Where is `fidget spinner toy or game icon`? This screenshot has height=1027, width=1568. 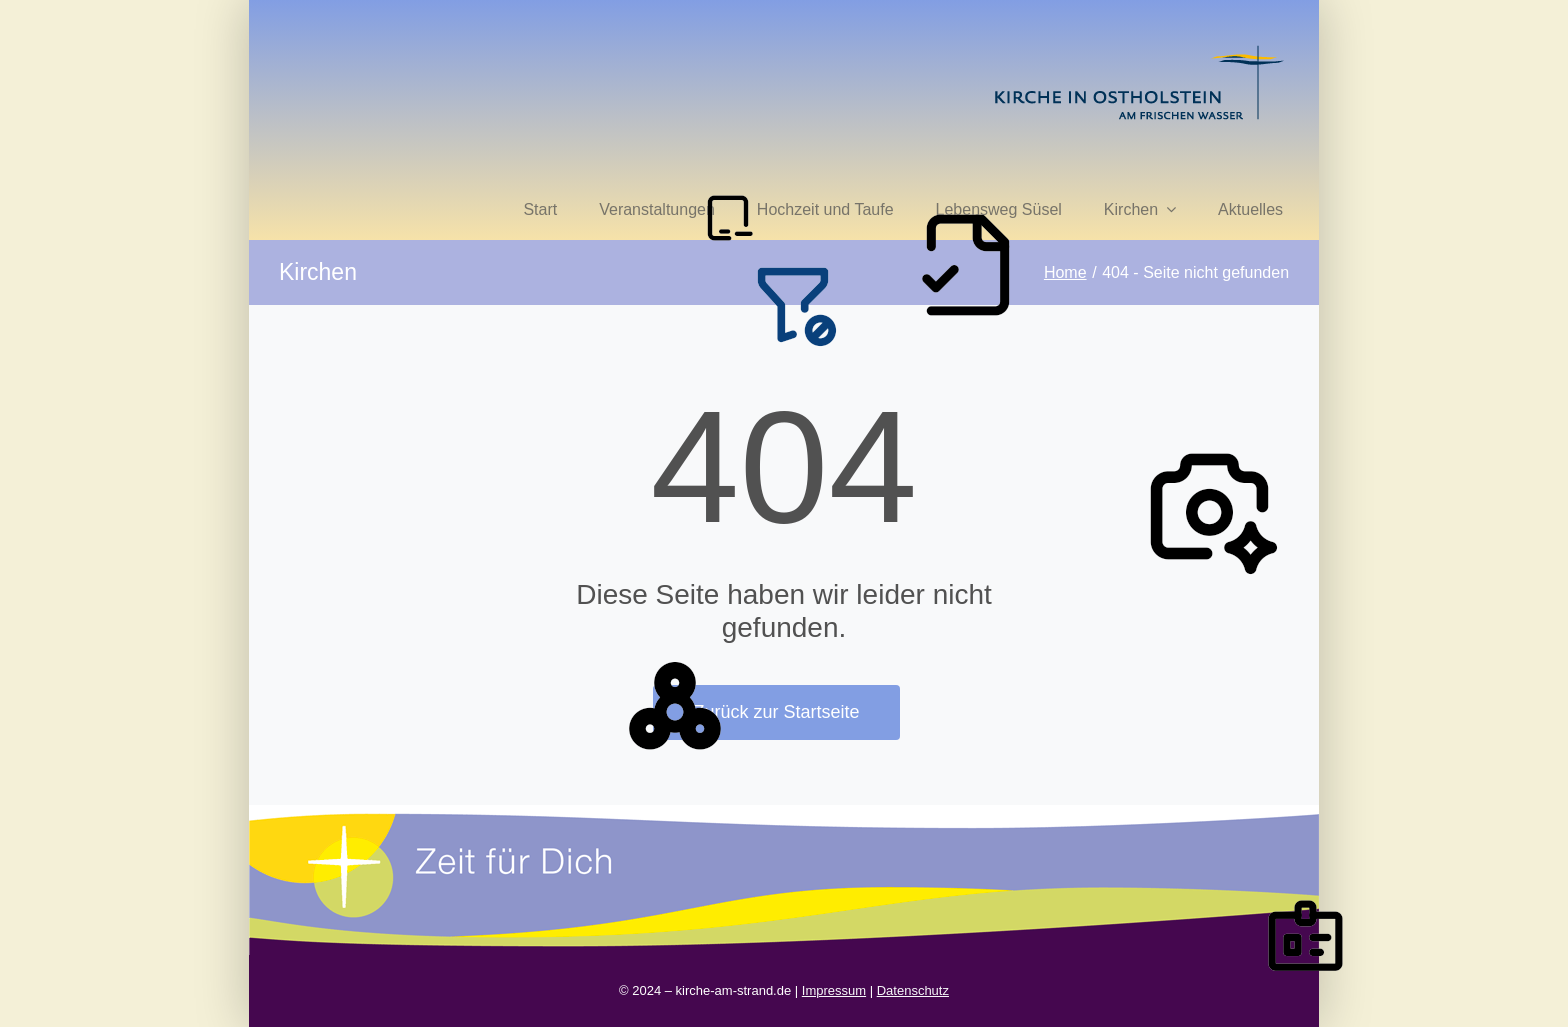
fidget spinner toy or game icon is located at coordinates (675, 712).